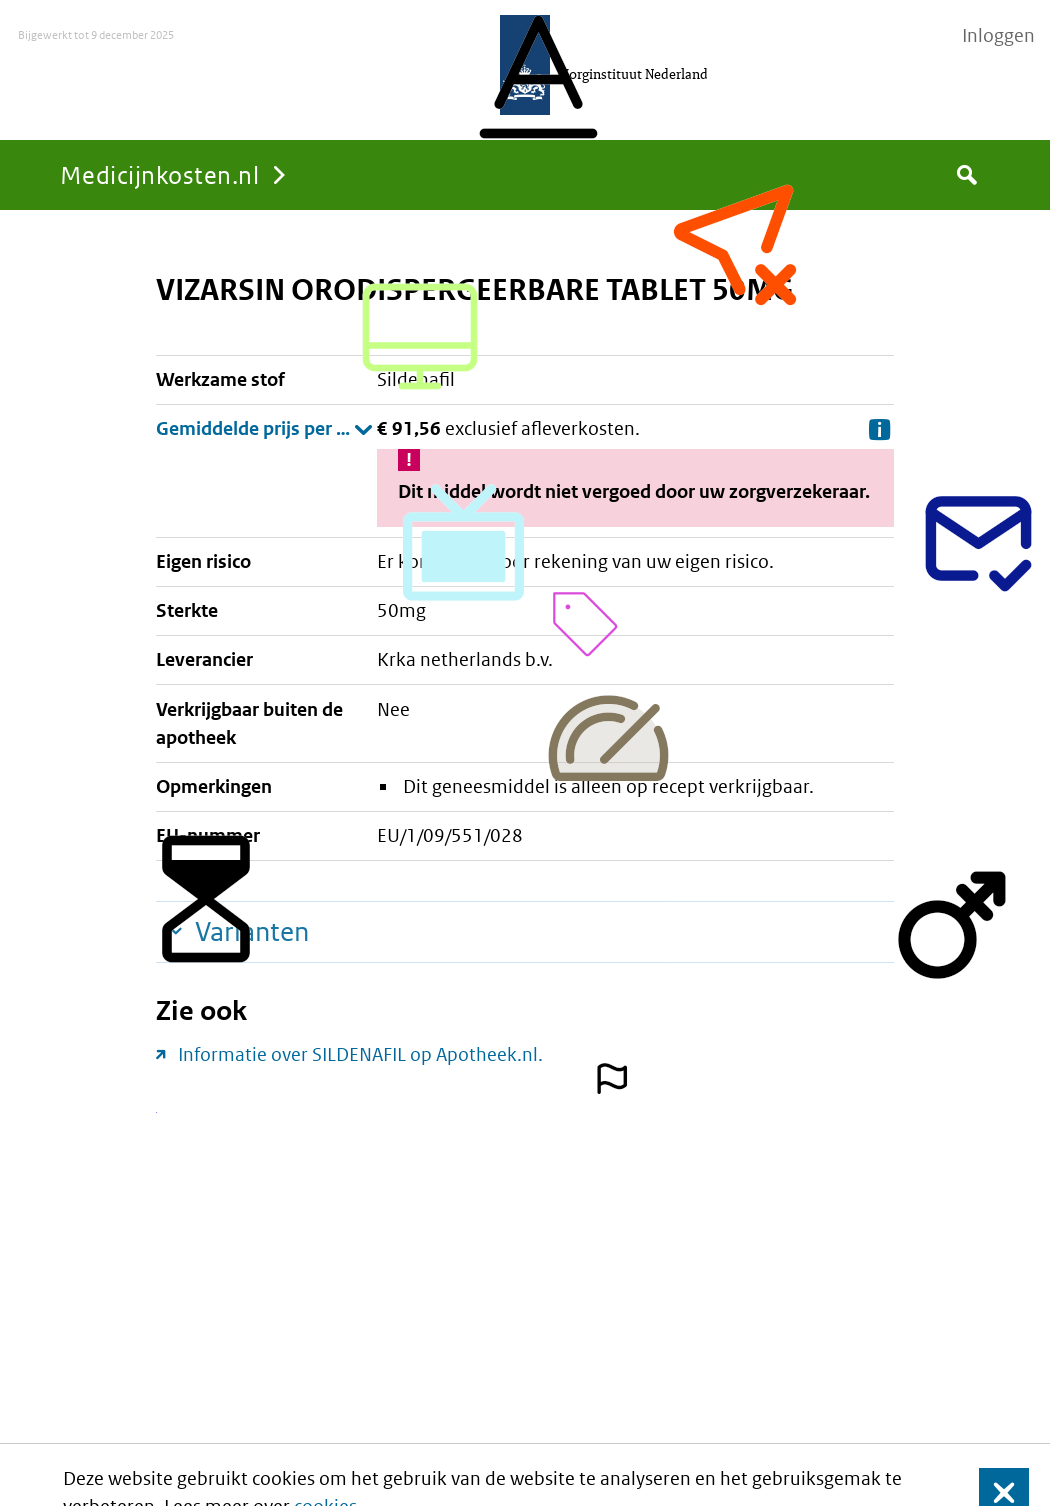  What do you see at coordinates (420, 332) in the screenshot?
I see `switch to desktop view` at bounding box center [420, 332].